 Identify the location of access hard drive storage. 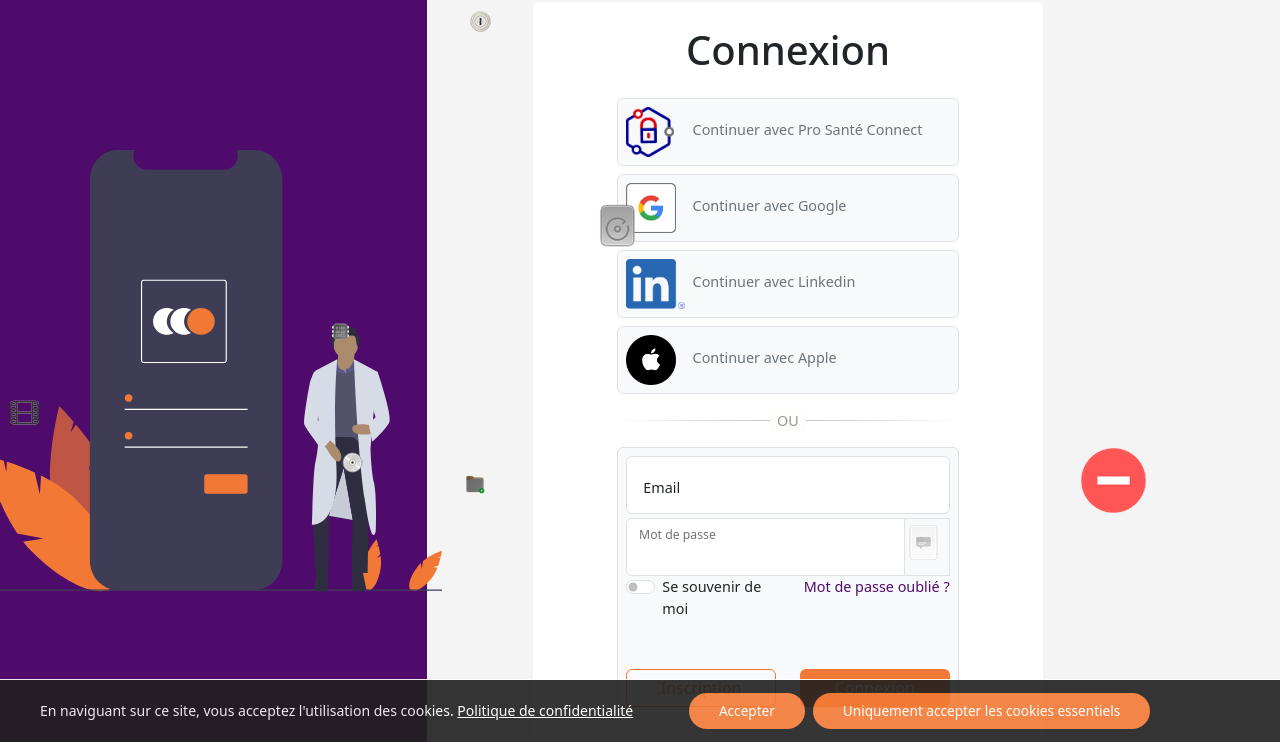
(617, 225).